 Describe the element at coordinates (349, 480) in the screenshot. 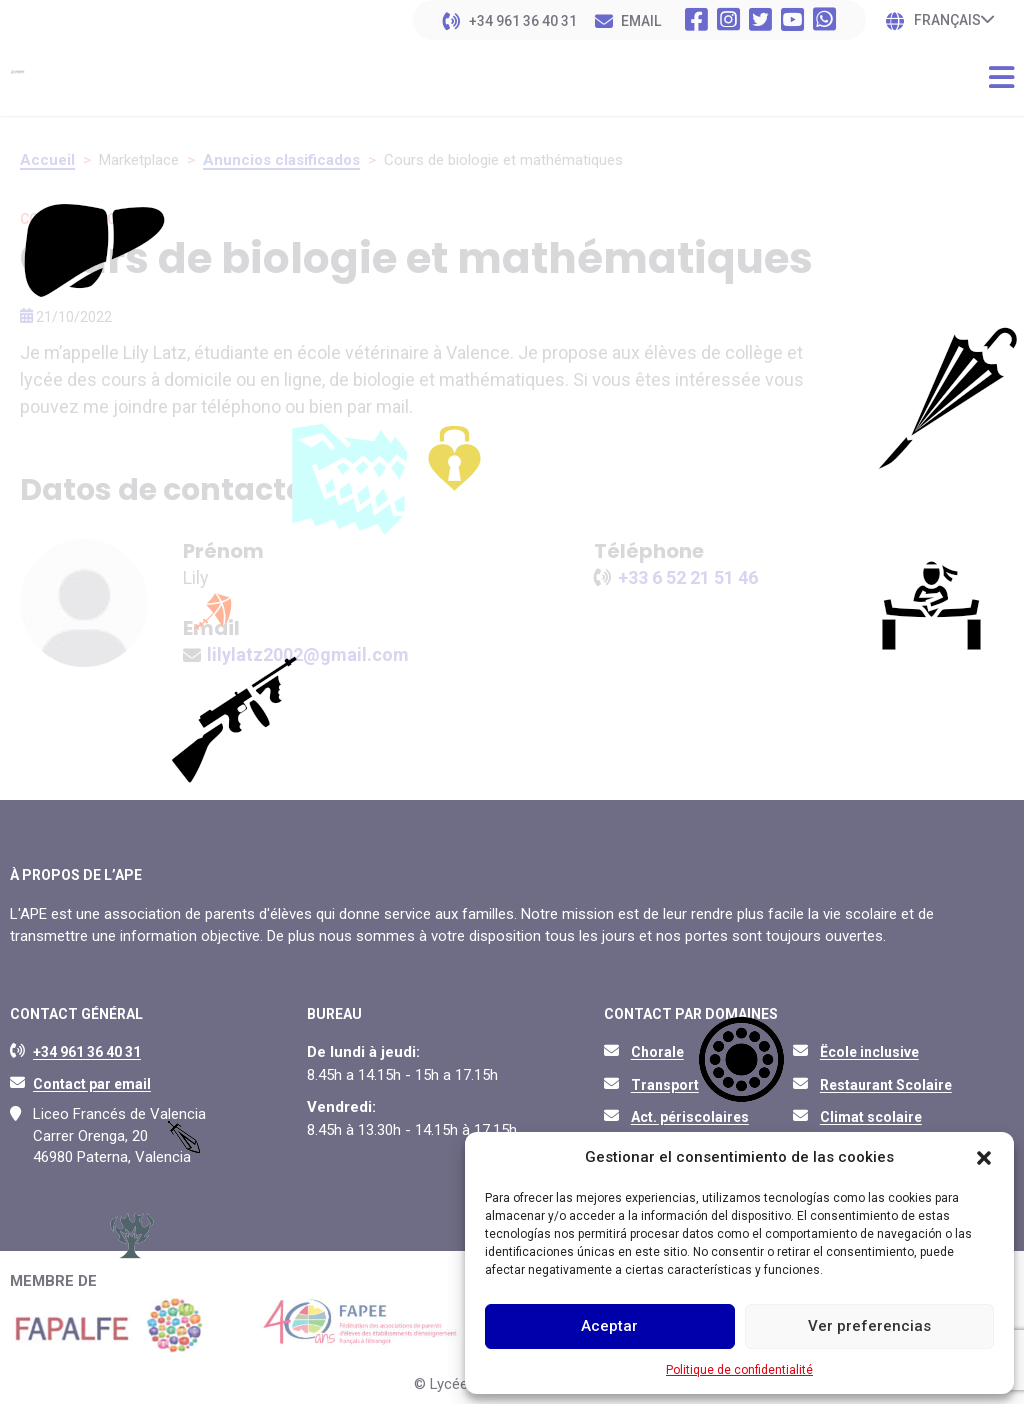

I see `indicates a danger or hazard zone in a game` at that location.